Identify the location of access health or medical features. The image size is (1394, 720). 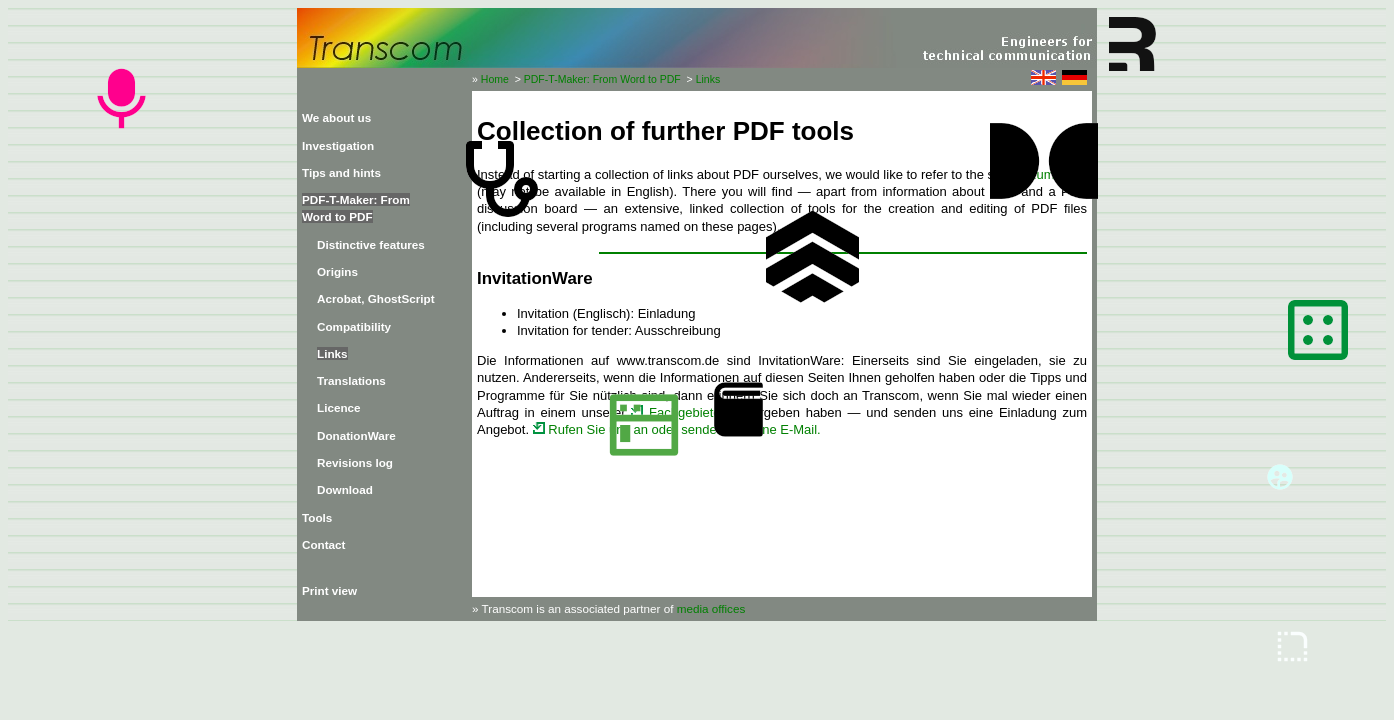
(498, 177).